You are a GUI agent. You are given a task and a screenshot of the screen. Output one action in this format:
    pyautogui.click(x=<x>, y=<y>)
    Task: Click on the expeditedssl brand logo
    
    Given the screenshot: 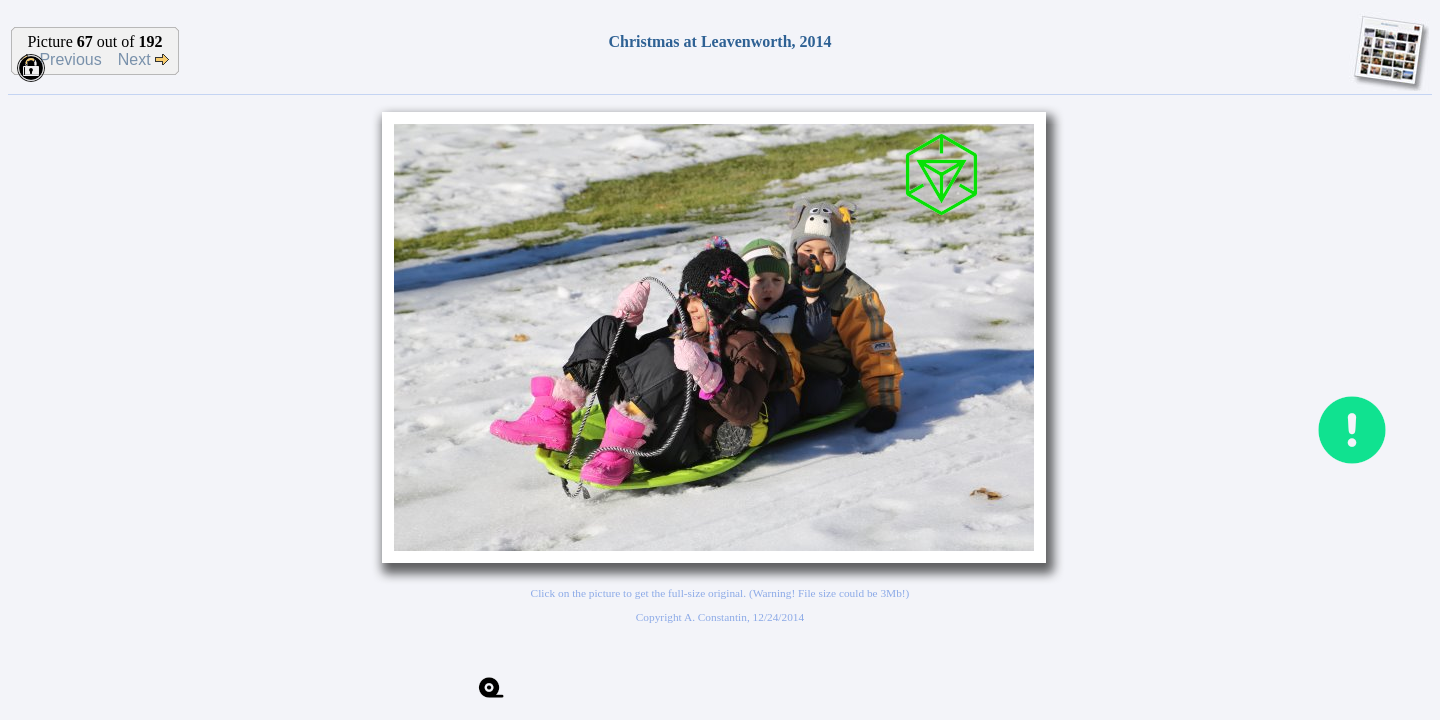 What is the action you would take?
    pyautogui.click(x=31, y=68)
    